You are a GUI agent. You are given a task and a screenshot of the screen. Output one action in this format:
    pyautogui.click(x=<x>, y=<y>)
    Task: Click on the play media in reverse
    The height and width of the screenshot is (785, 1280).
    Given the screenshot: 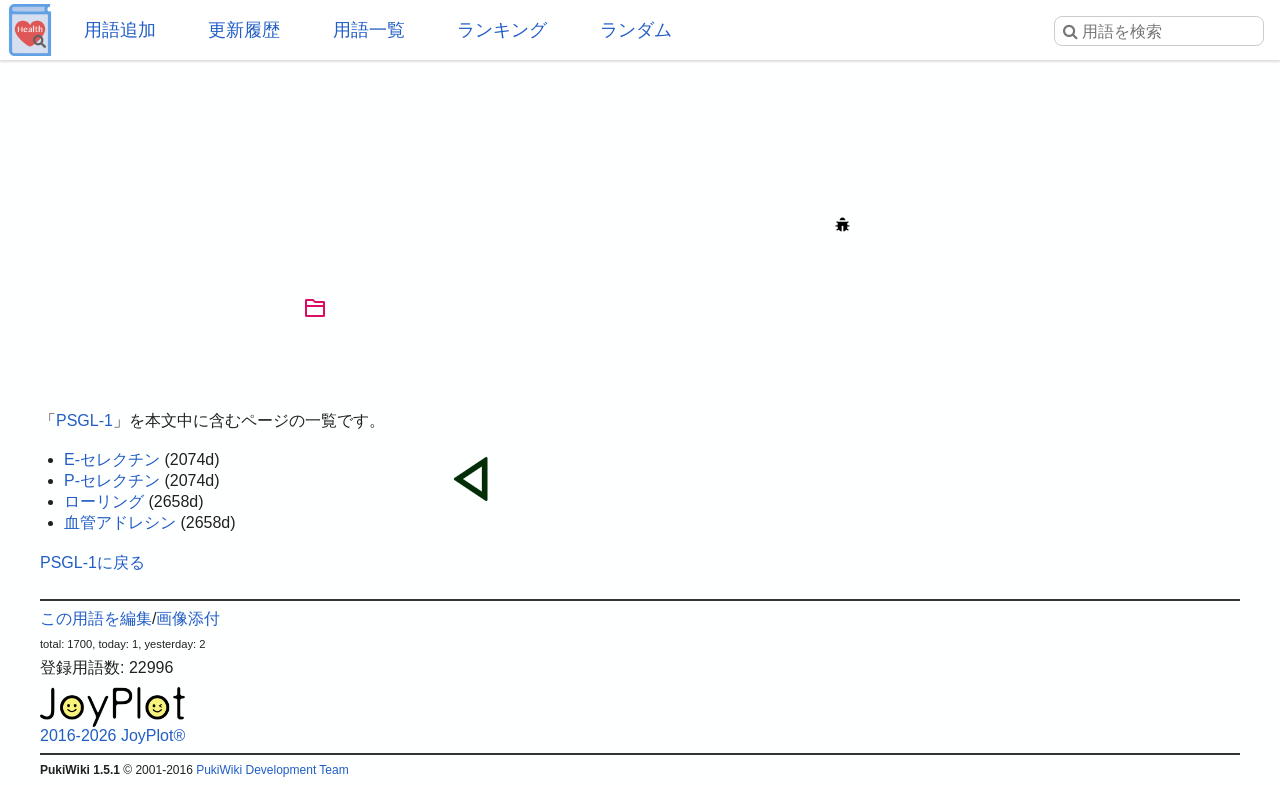 What is the action you would take?
    pyautogui.click(x=476, y=479)
    